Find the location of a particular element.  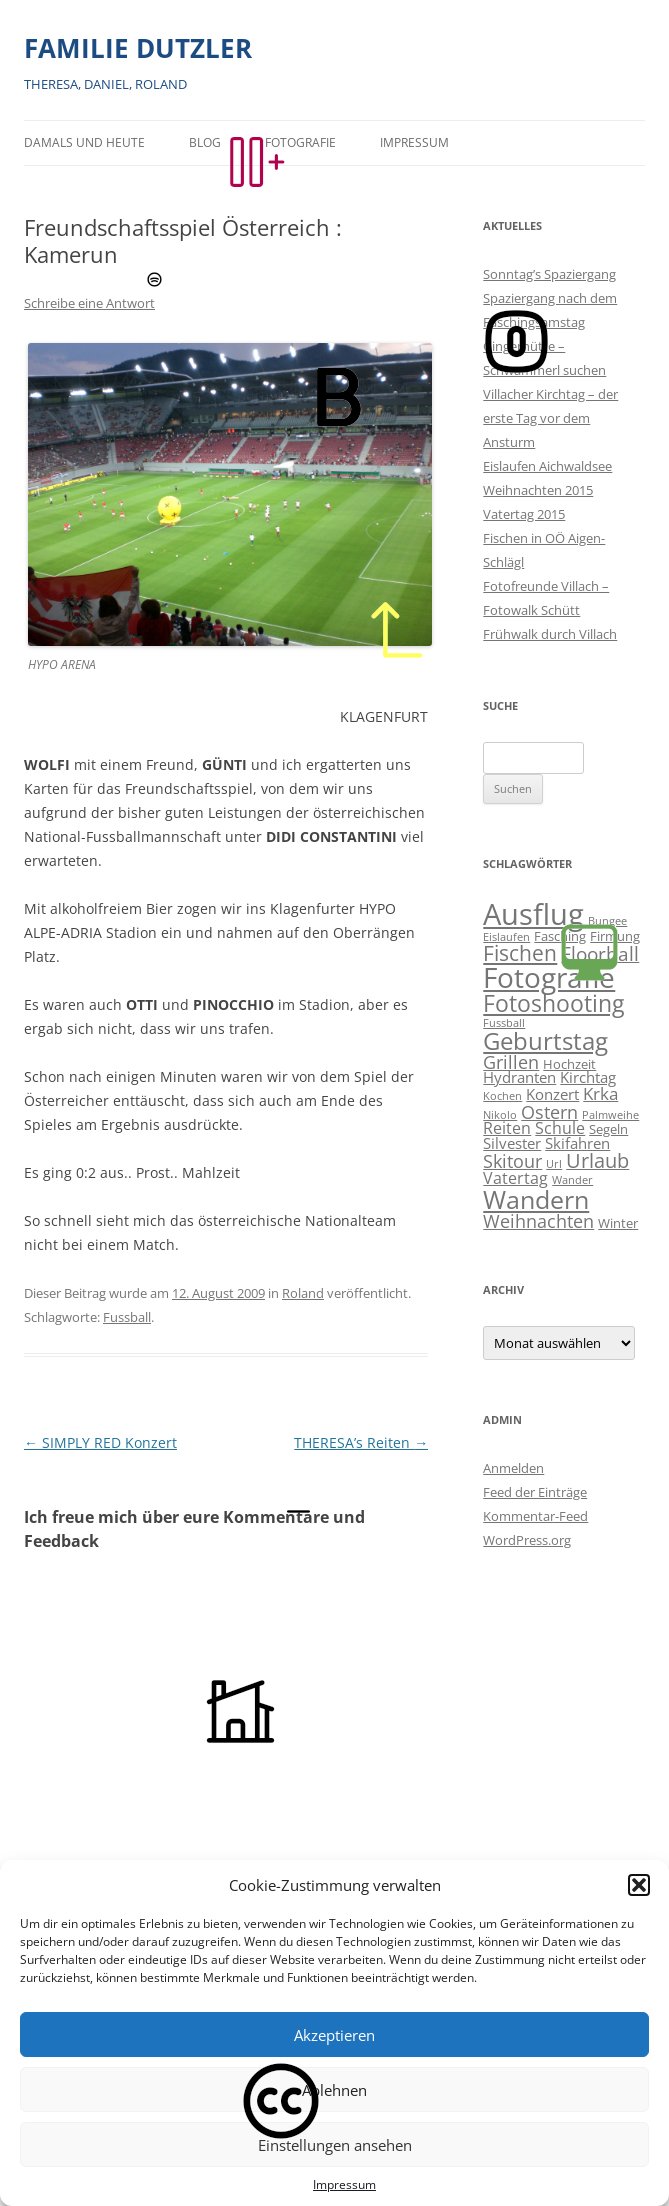

go back and up to previous level is located at coordinates (397, 630).